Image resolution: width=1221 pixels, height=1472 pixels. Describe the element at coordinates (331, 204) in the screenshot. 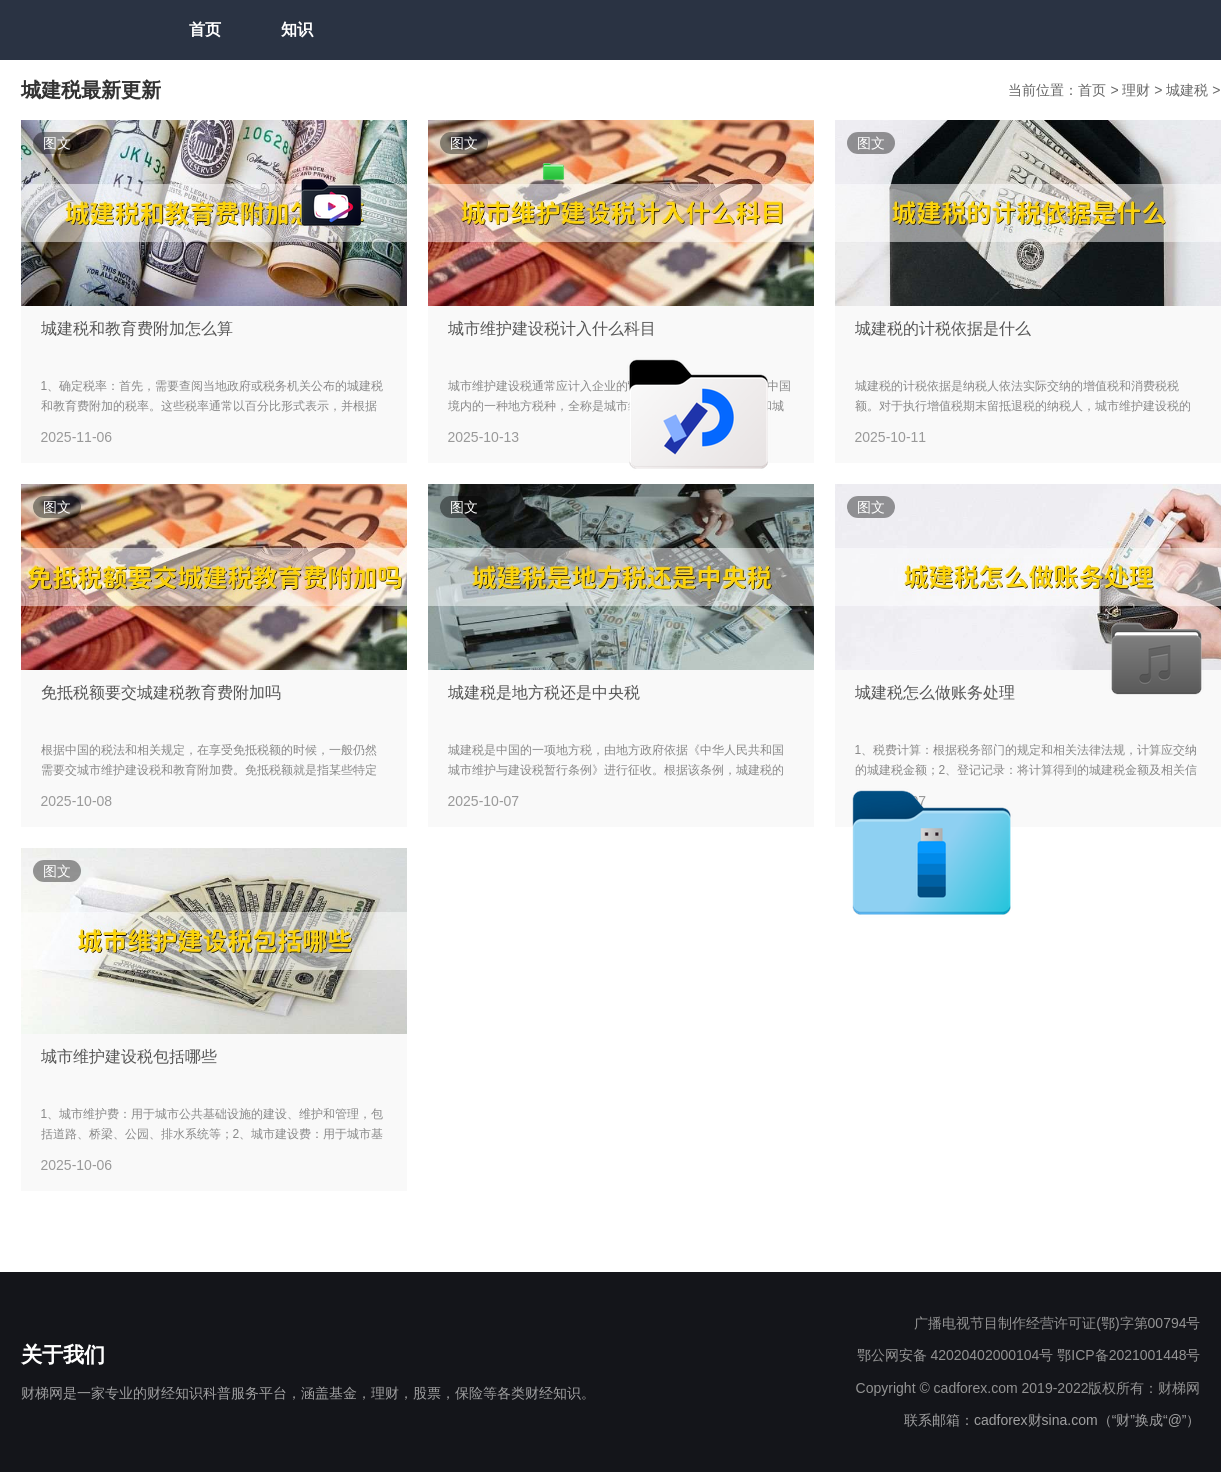

I see `open folder containing youtube vanced files` at that location.